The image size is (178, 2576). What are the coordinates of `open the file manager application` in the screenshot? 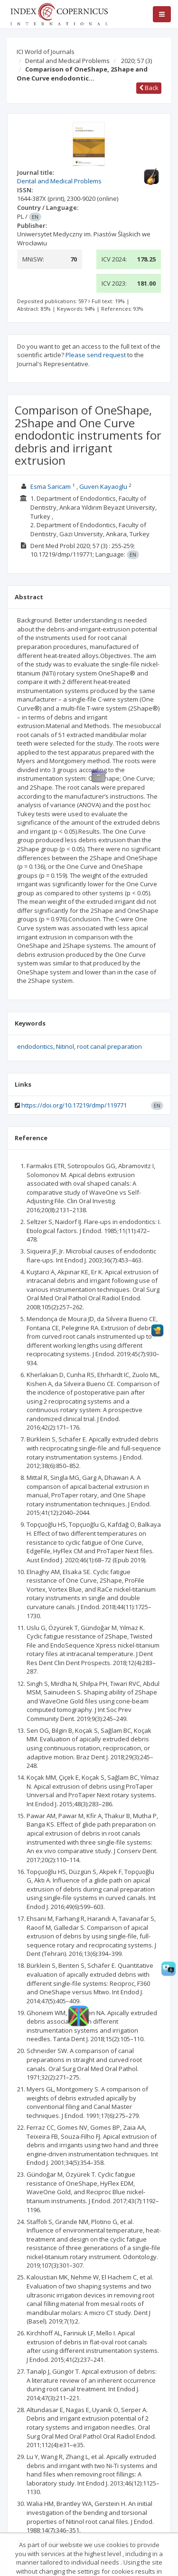 It's located at (98, 775).